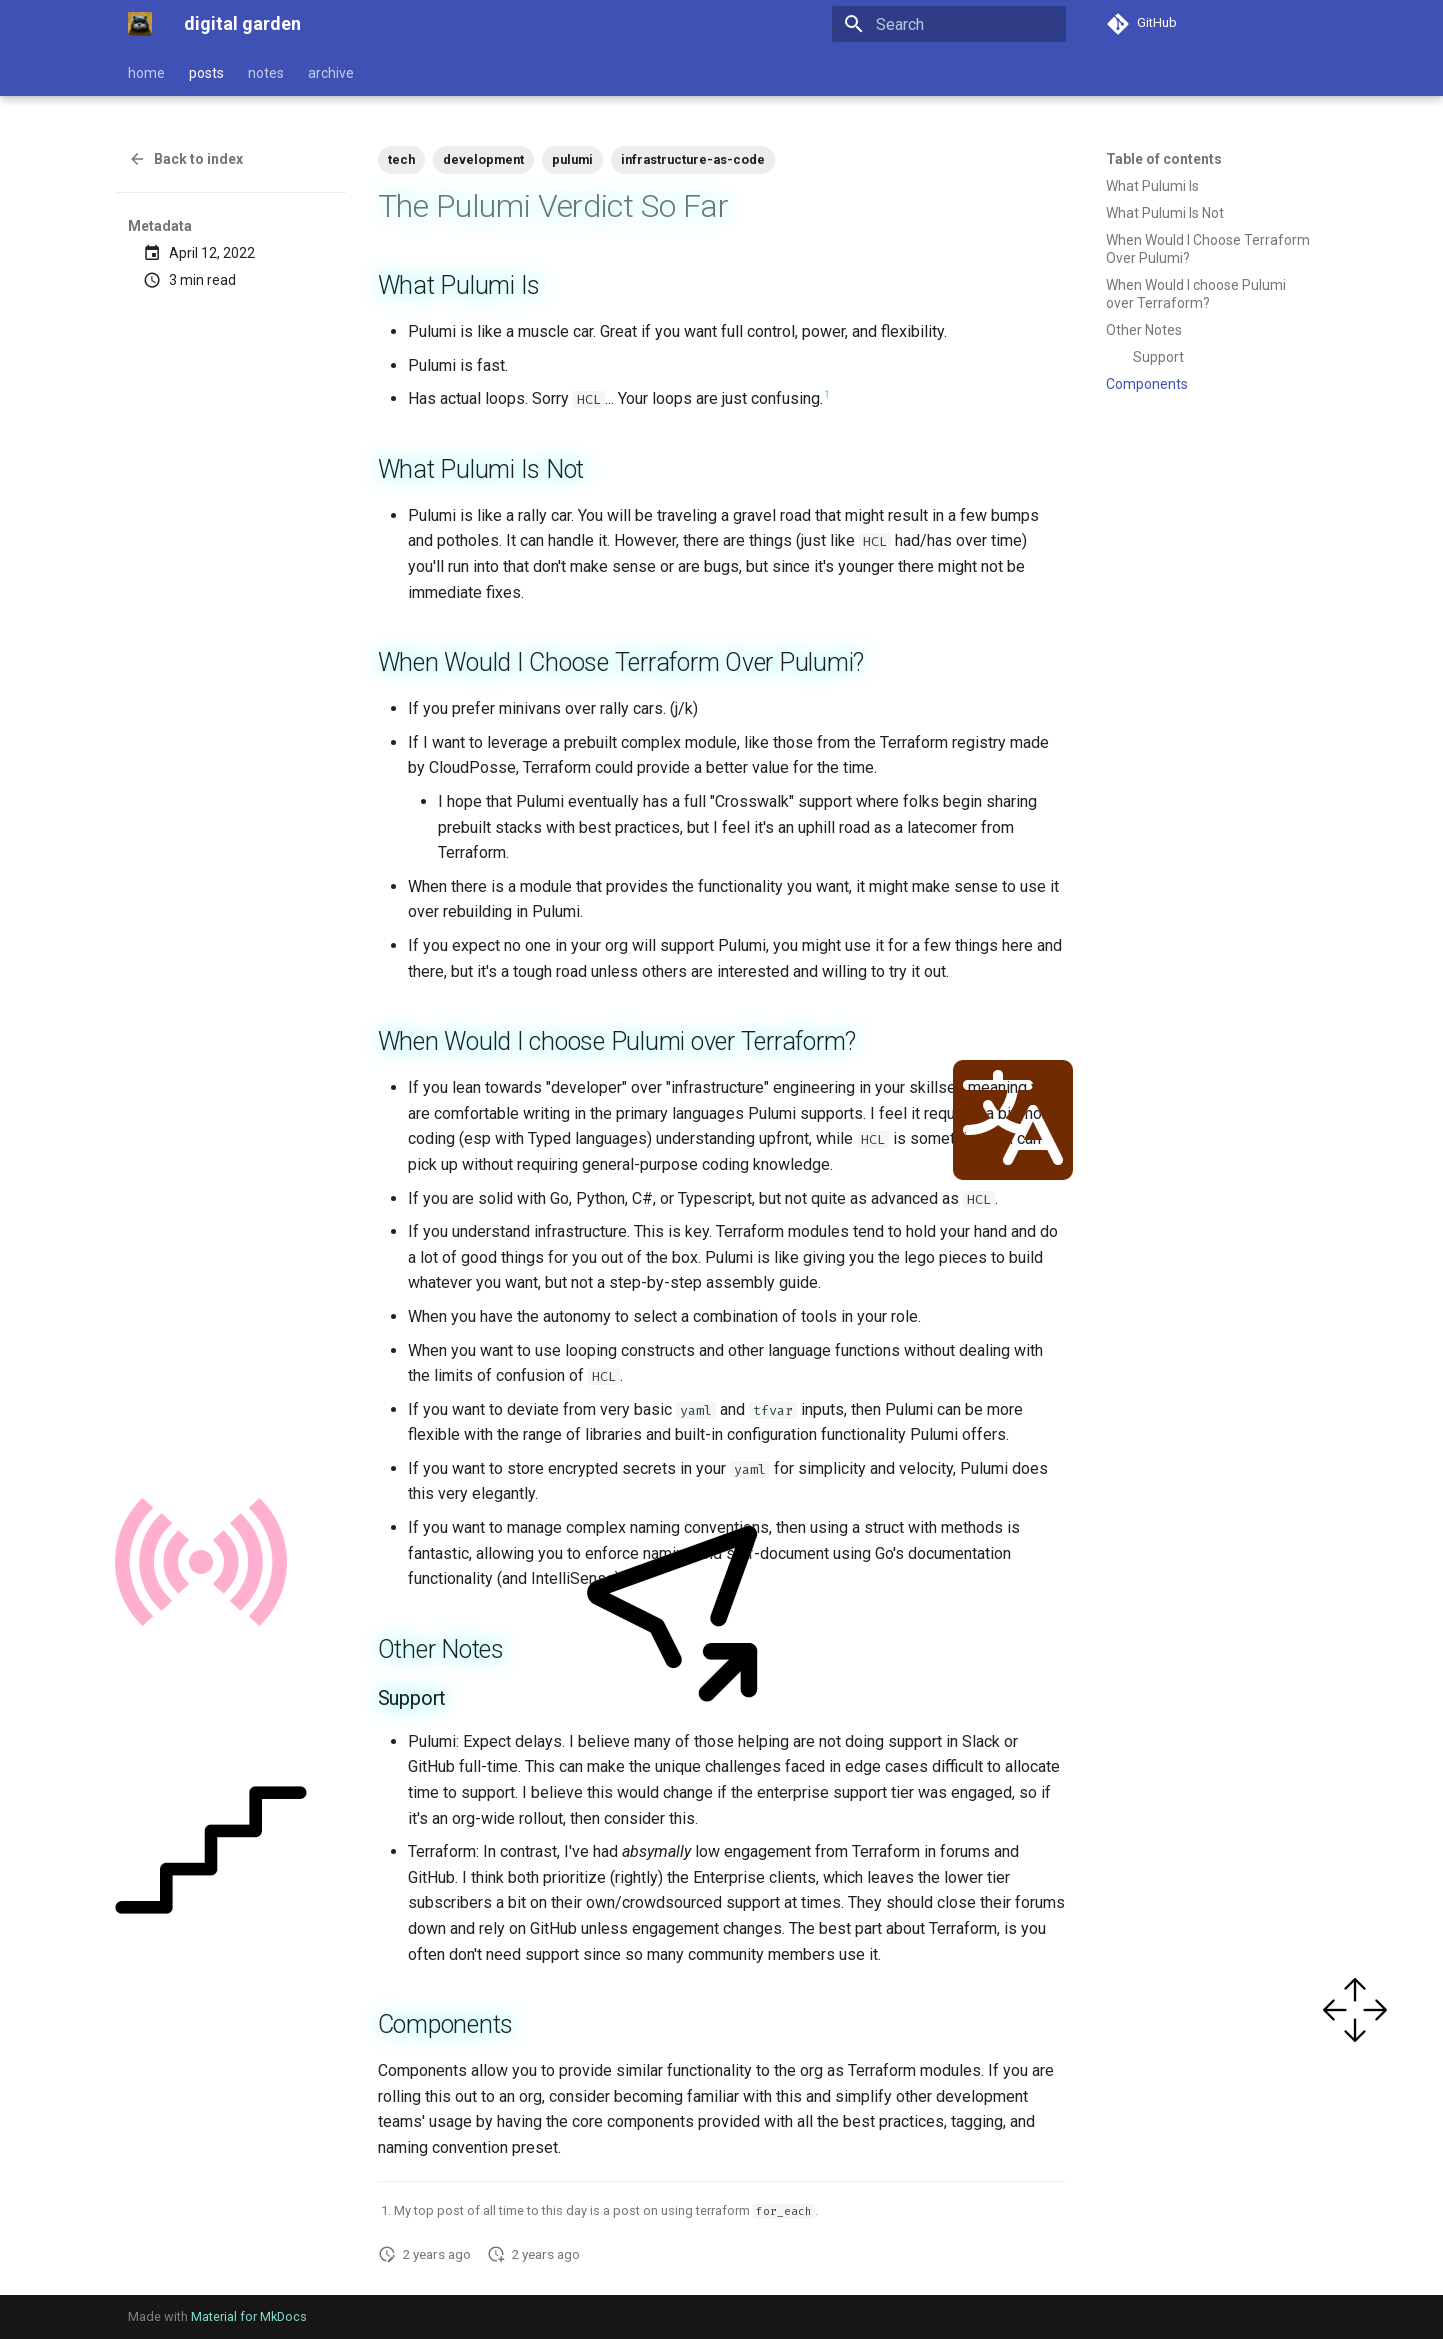  Describe the element at coordinates (1013, 1120) in the screenshot. I see `translate text to another language` at that location.